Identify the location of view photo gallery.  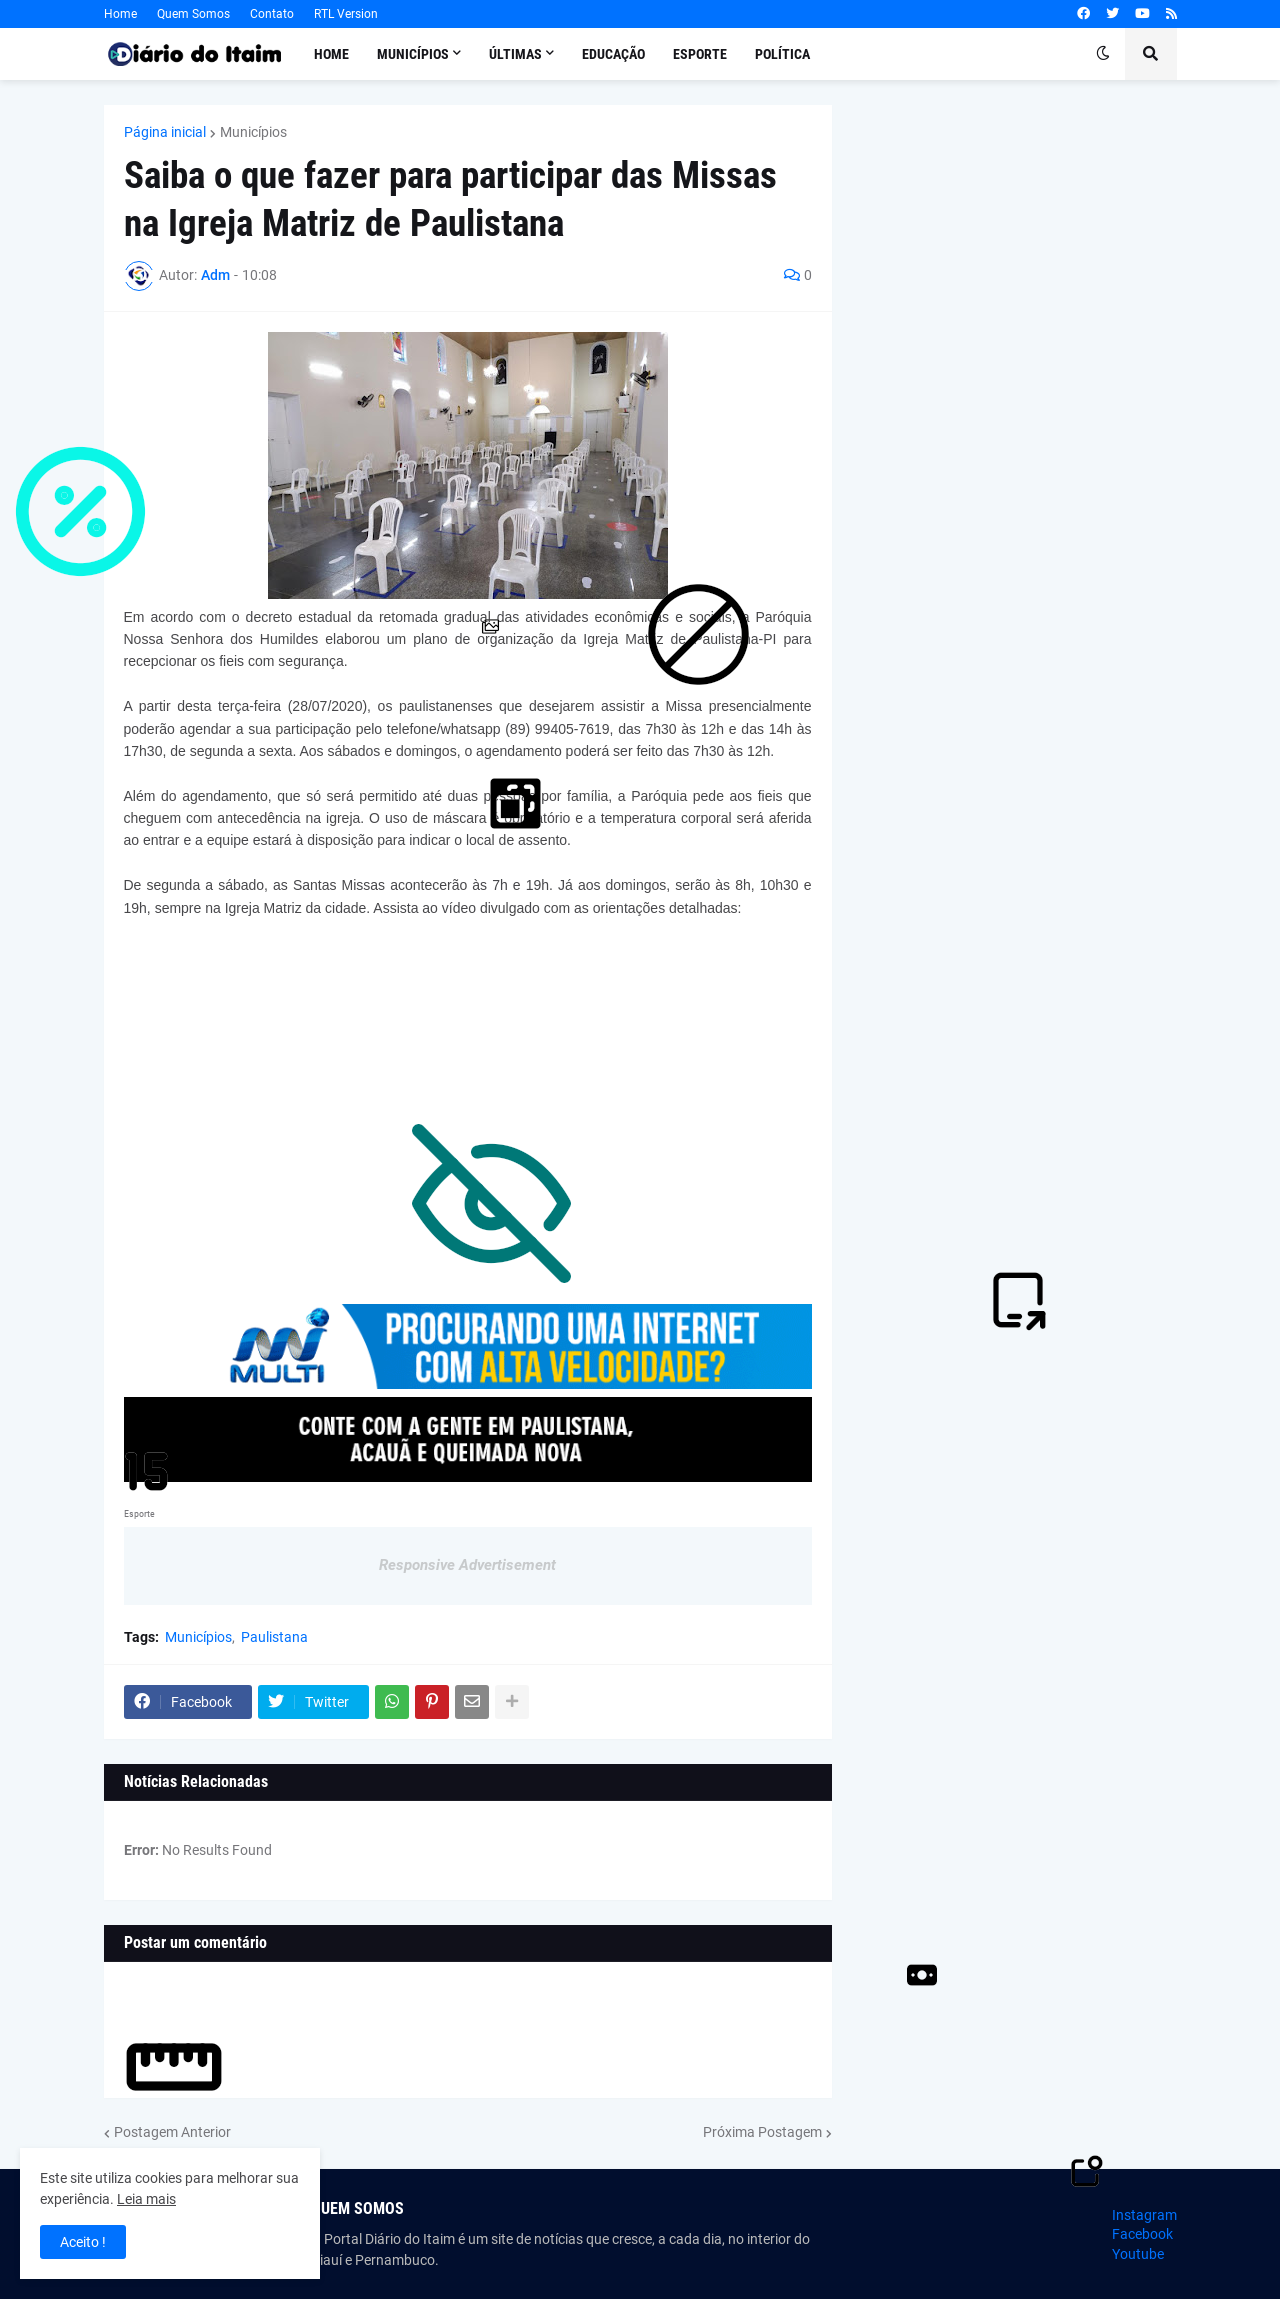
(490, 626).